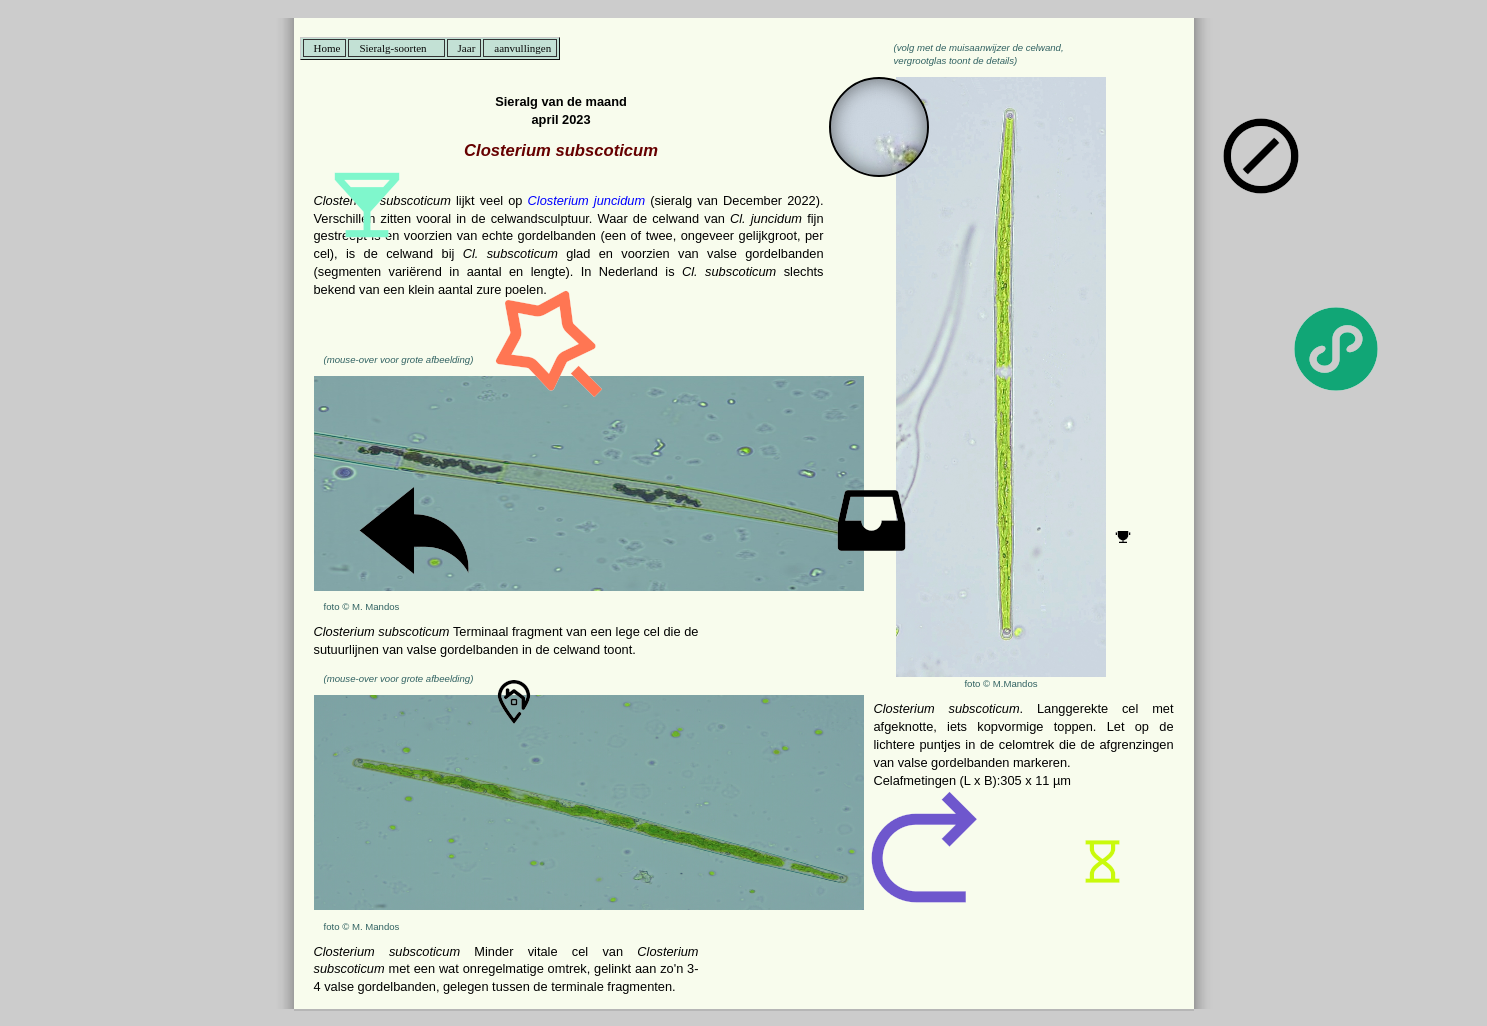 The height and width of the screenshot is (1026, 1487). Describe the element at coordinates (921, 852) in the screenshot. I see `redo last action` at that location.